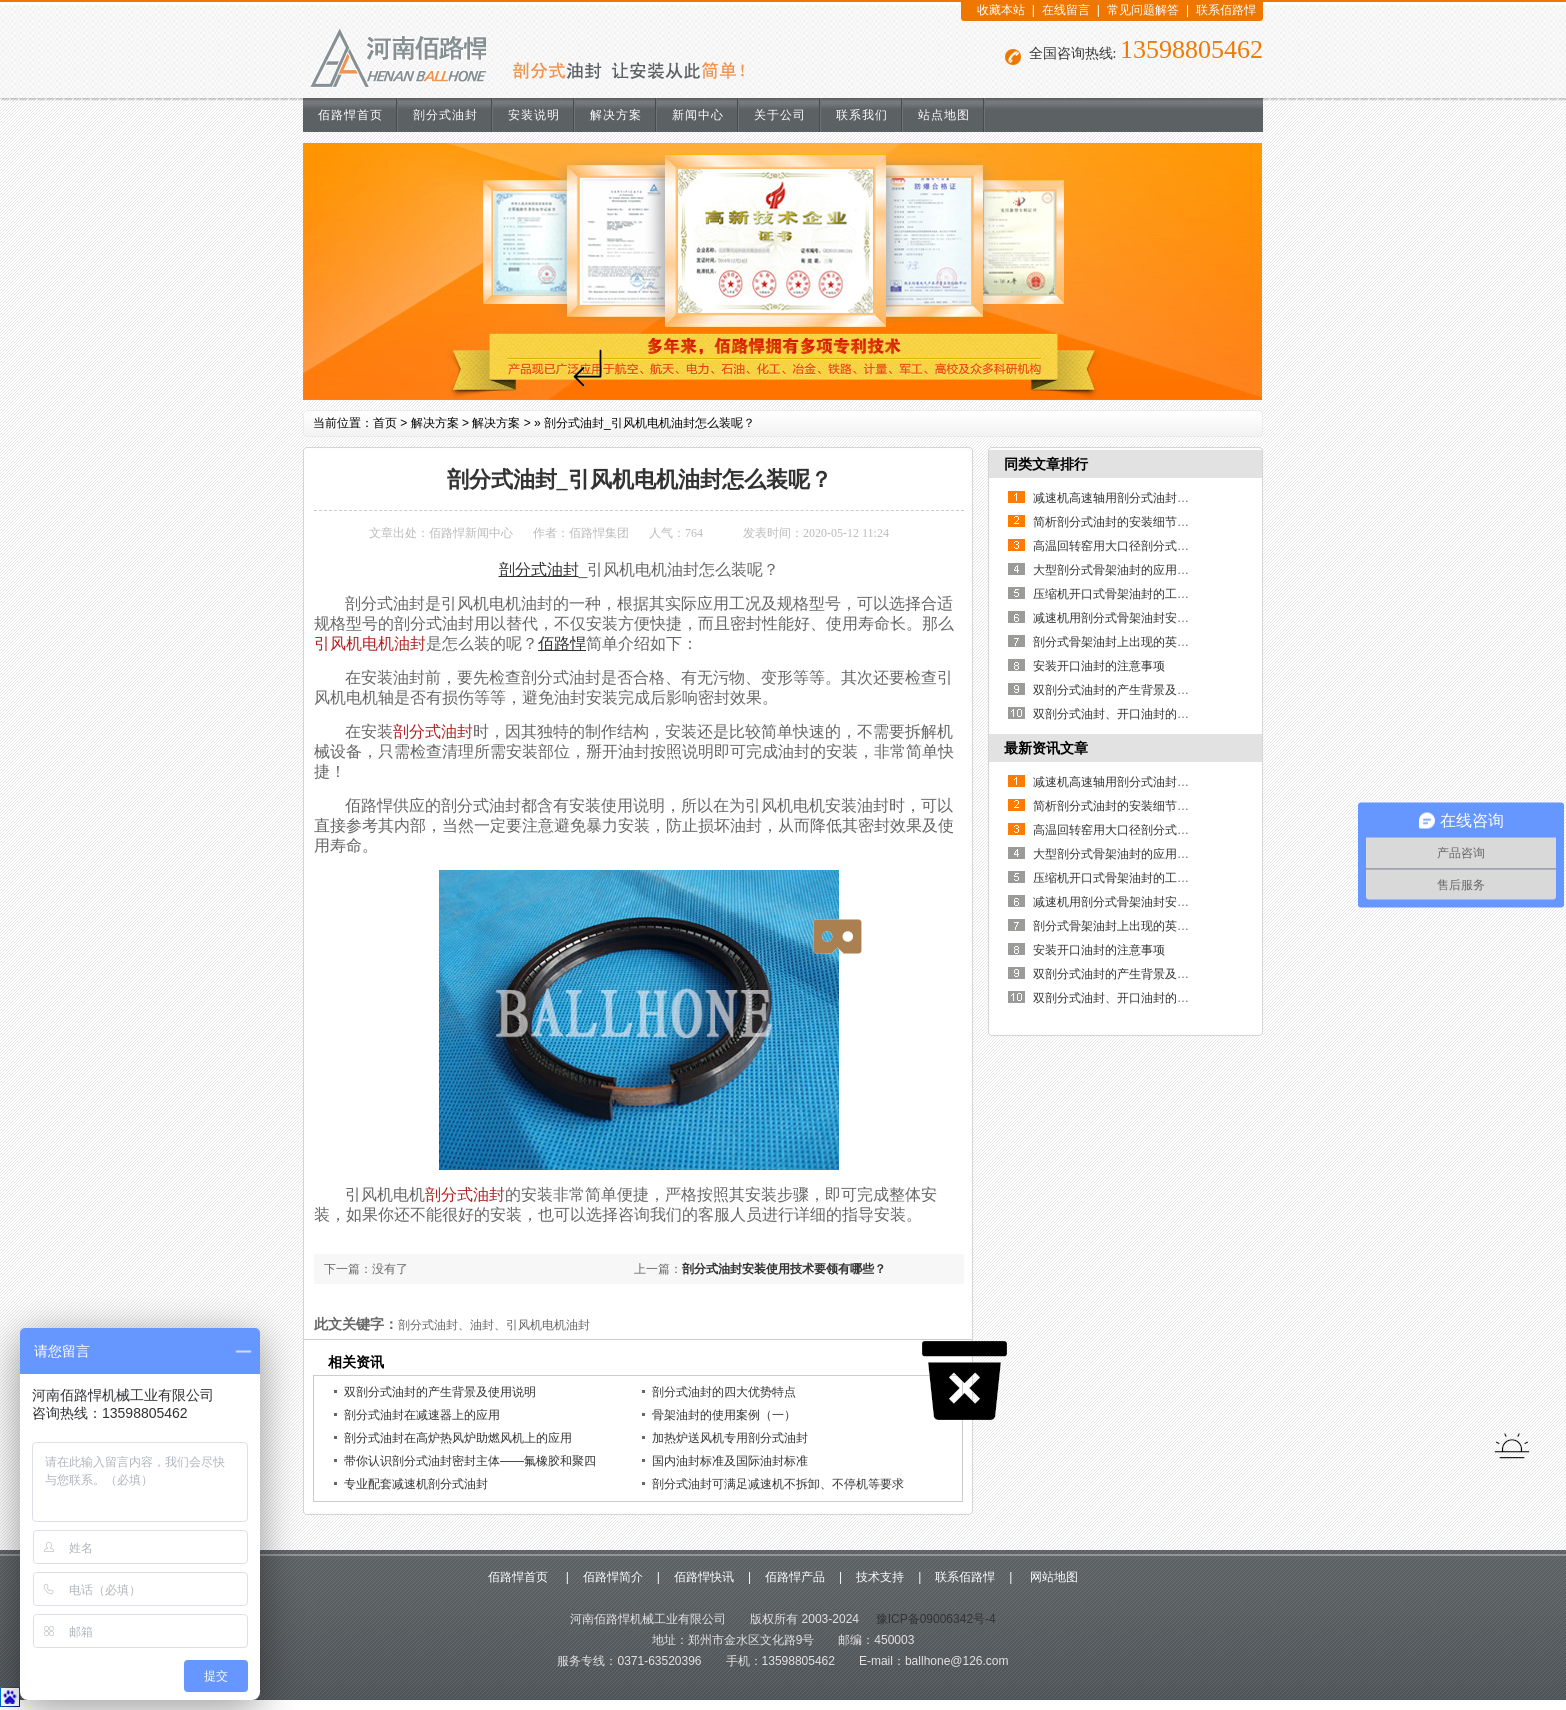 The image size is (1566, 1710). I want to click on launch google cardboard VR experience, so click(837, 936).